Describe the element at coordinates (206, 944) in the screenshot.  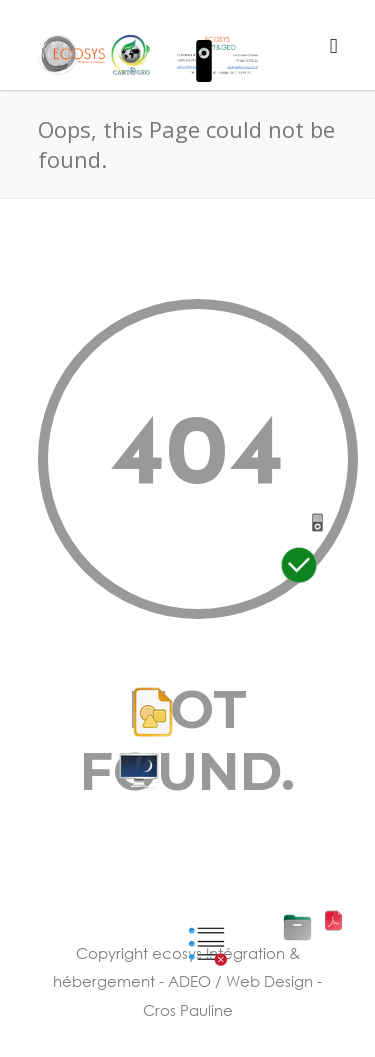
I see `remove an item from the list` at that location.